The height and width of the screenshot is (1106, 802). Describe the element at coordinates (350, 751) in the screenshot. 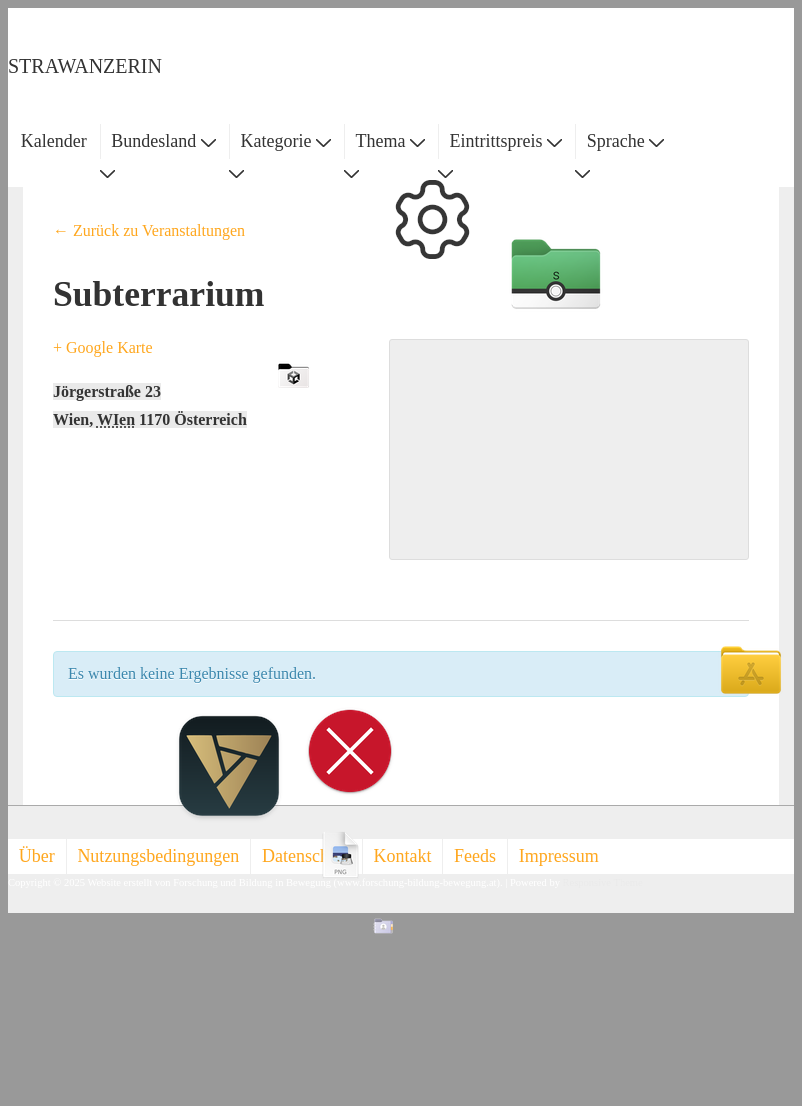

I see `indicates a sync error with a shared file or folder` at that location.